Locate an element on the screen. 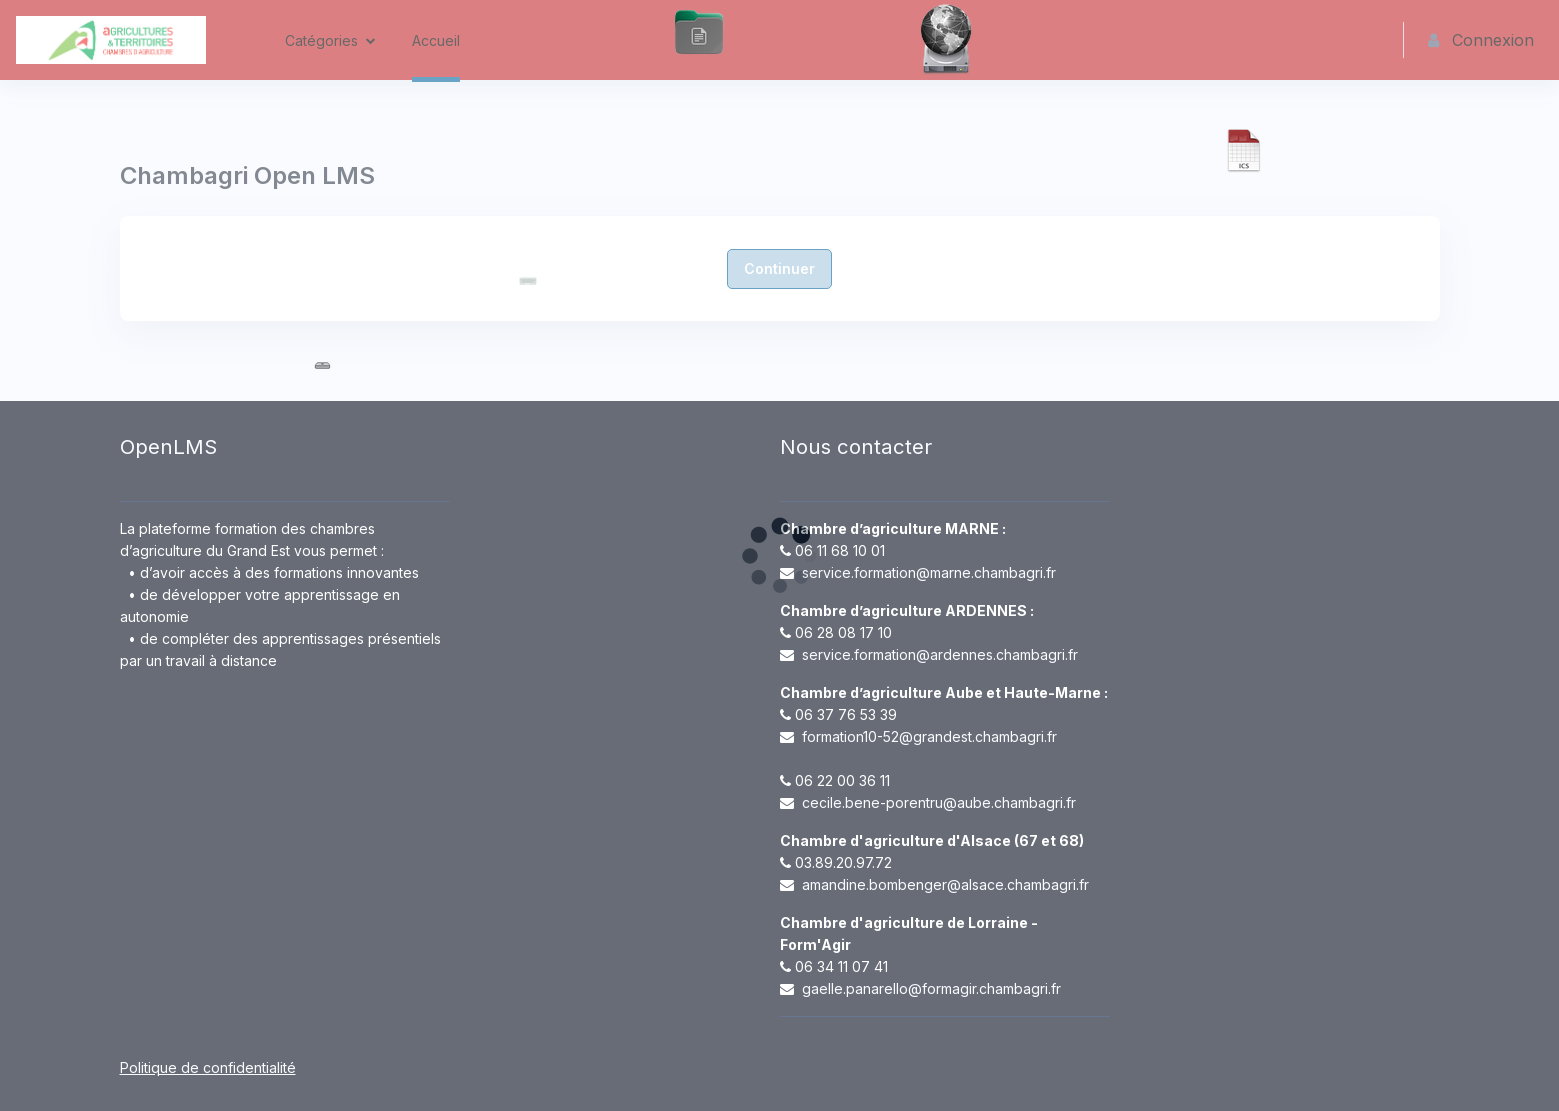 This screenshot has width=1559, height=1111. bluetooth keyboard connected successfully is located at coordinates (528, 281).